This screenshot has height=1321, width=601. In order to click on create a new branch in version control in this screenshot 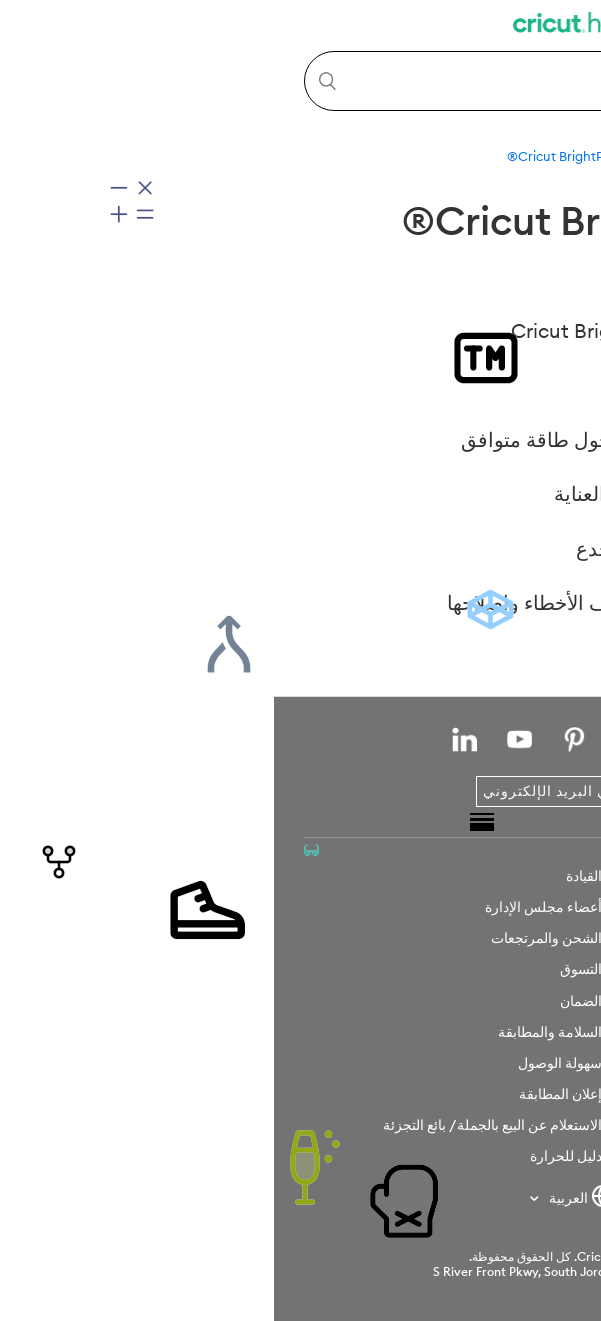, I will do `click(59, 862)`.